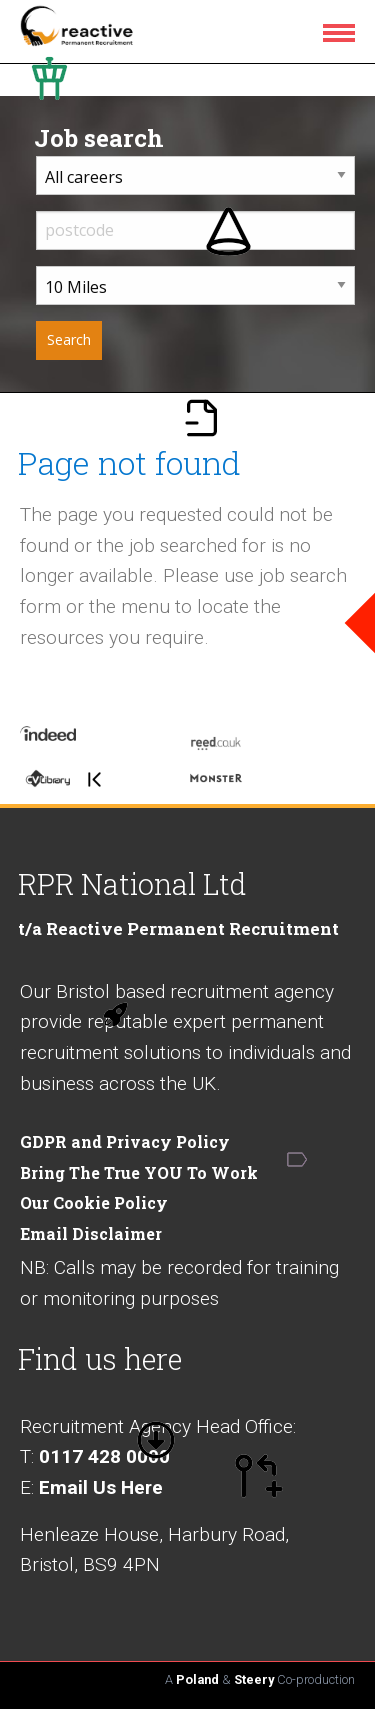 This screenshot has height=1709, width=375. Describe the element at coordinates (94, 779) in the screenshot. I see `skip to the beginning` at that location.